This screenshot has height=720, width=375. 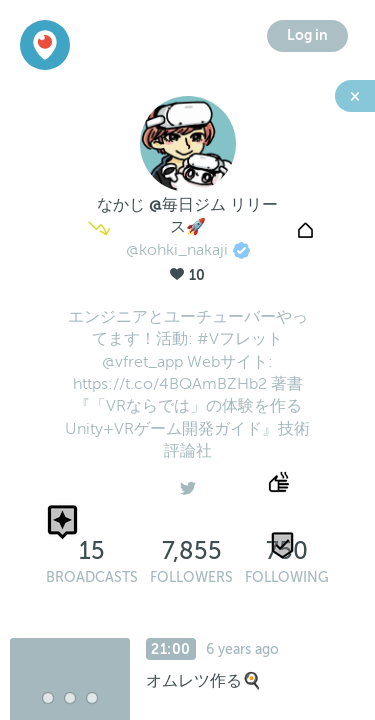 I want to click on navigate to home screen, so click(x=305, y=230).